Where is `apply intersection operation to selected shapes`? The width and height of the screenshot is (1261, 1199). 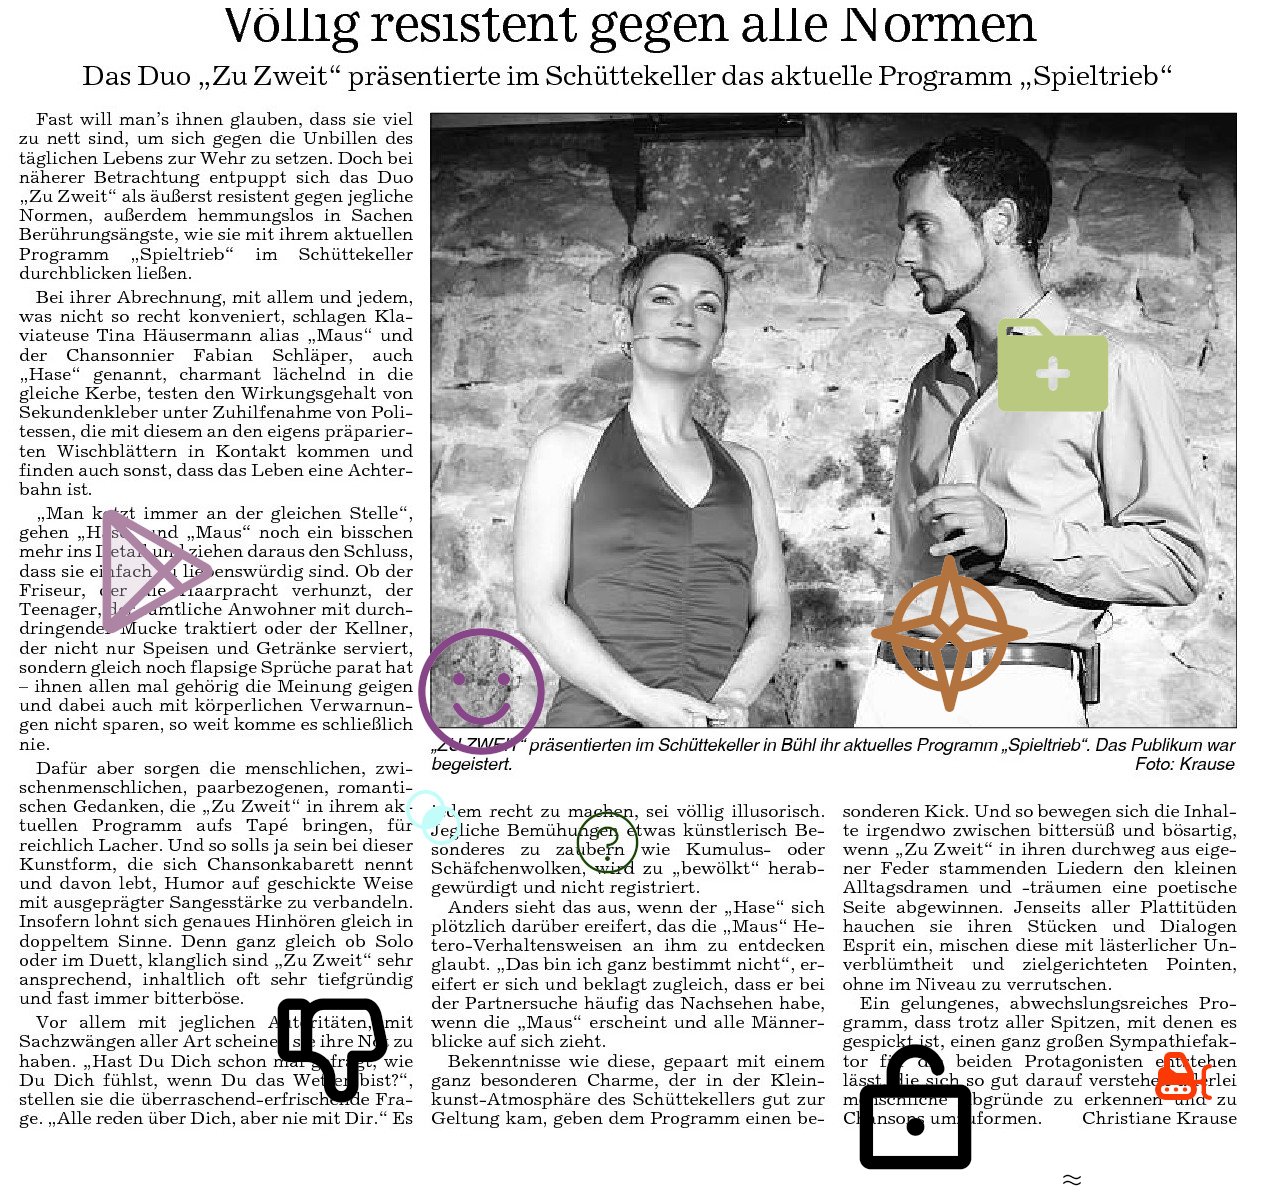
apply intersection operation to selected shapes is located at coordinates (433, 817).